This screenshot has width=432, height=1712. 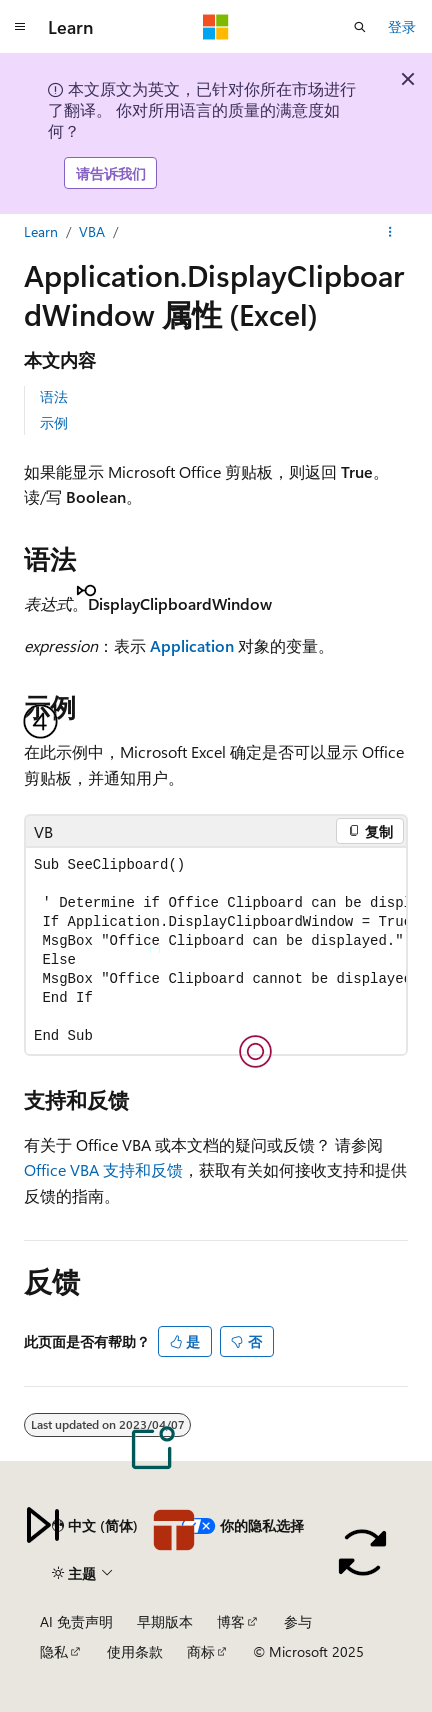 I want to click on refresh or reload content, so click(x=362, y=1552).